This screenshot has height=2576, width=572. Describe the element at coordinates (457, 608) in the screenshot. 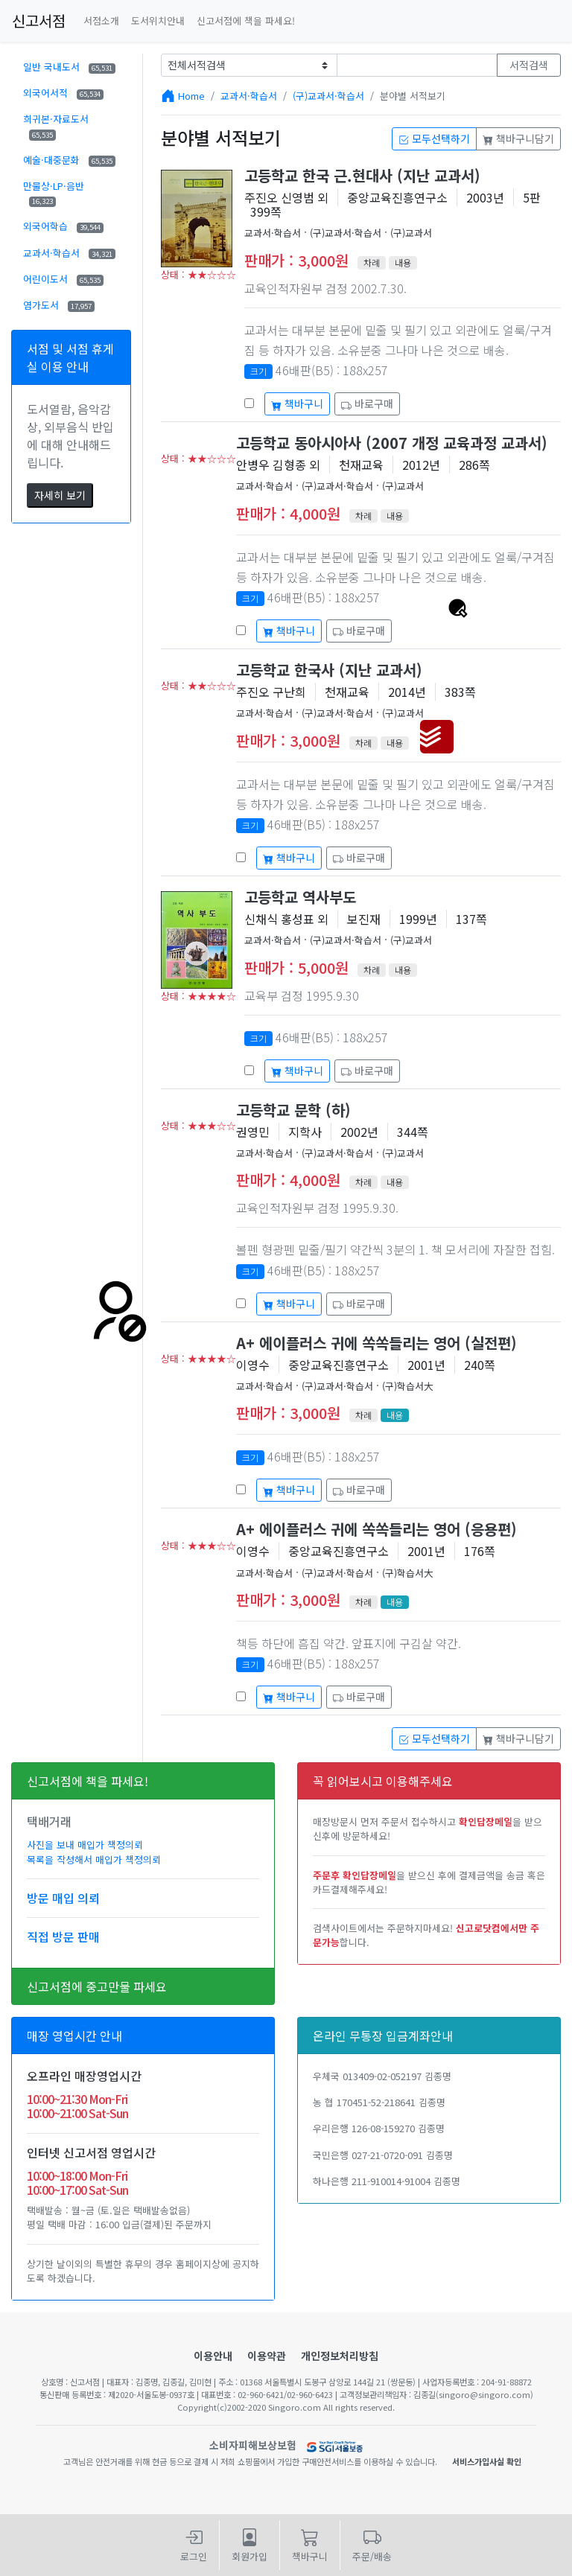

I see `open ping pong or table tennis game` at that location.